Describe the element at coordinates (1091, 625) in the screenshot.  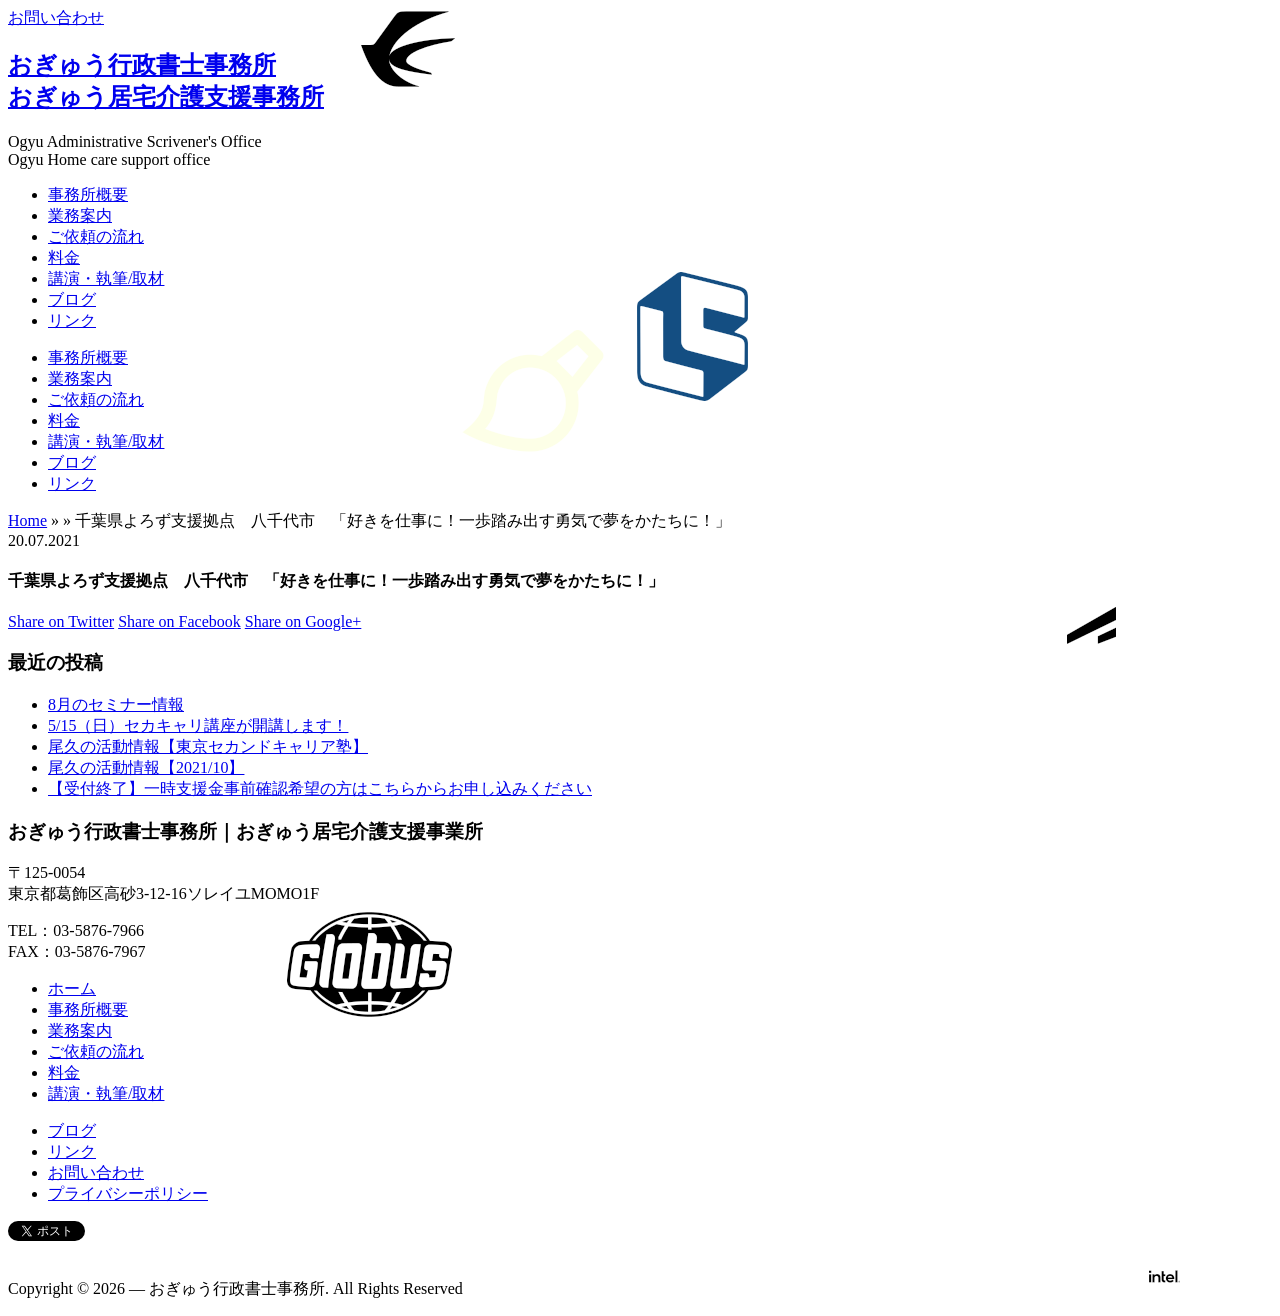
I see `APM Terminals company logo` at that location.